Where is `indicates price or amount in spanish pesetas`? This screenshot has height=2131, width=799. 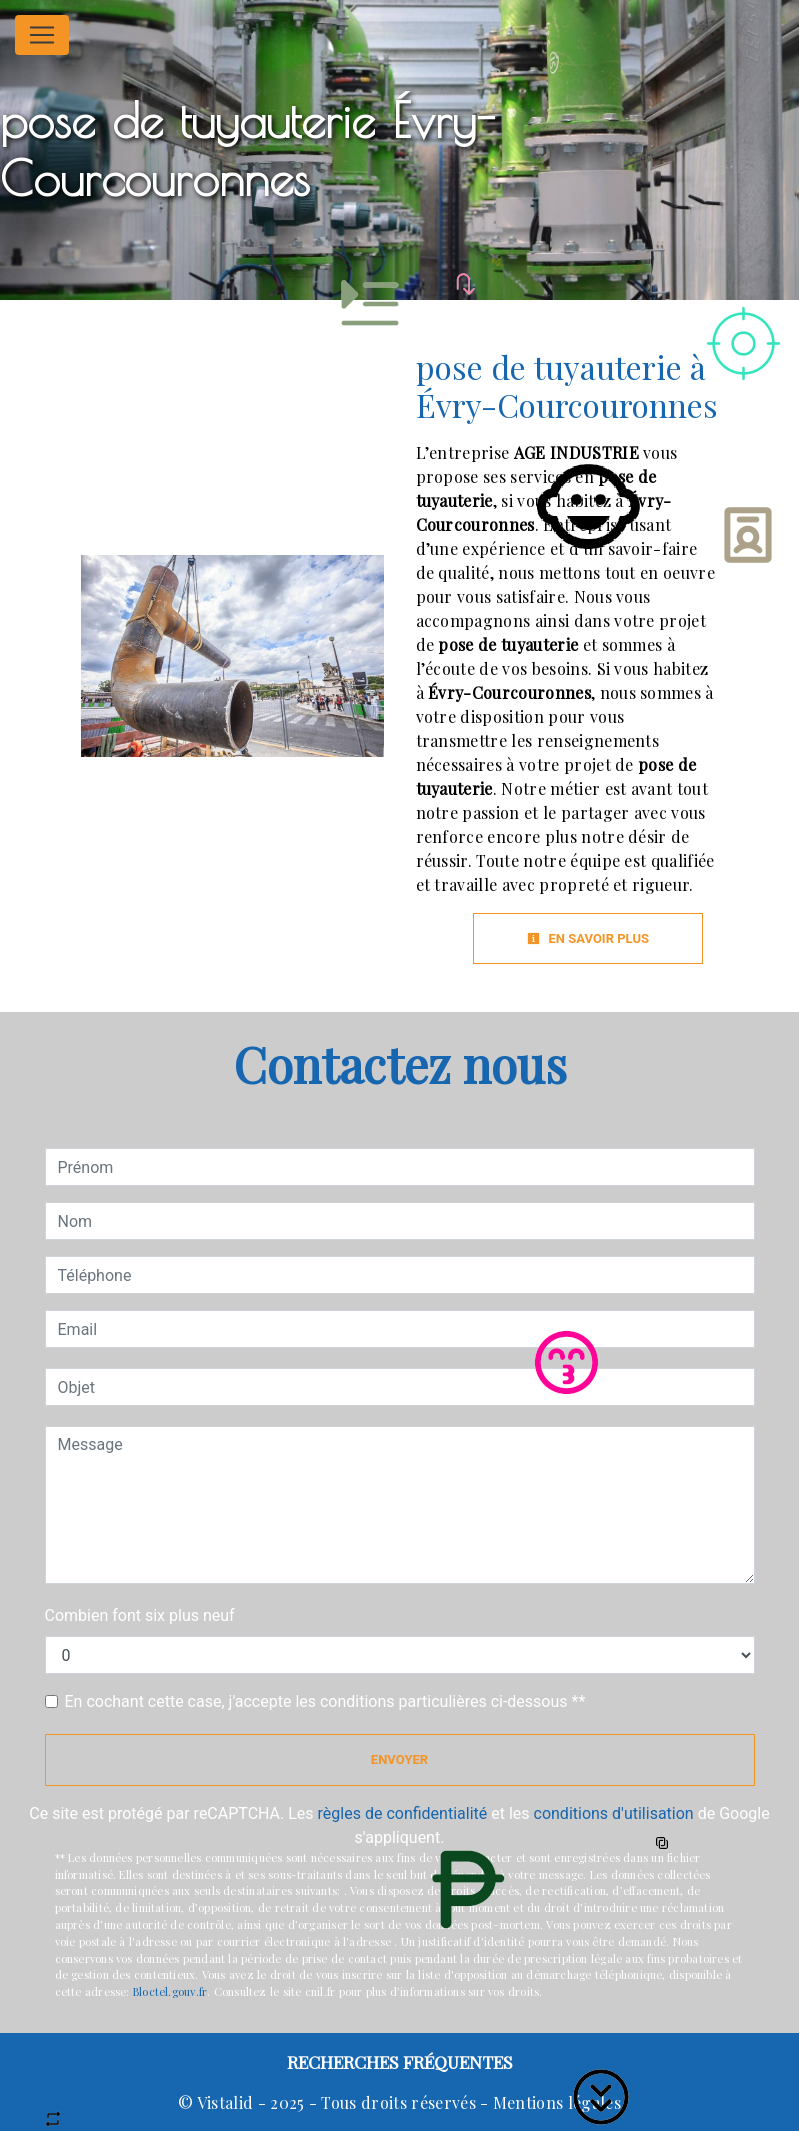 indicates price or amount in spanish pesetas is located at coordinates (465, 1889).